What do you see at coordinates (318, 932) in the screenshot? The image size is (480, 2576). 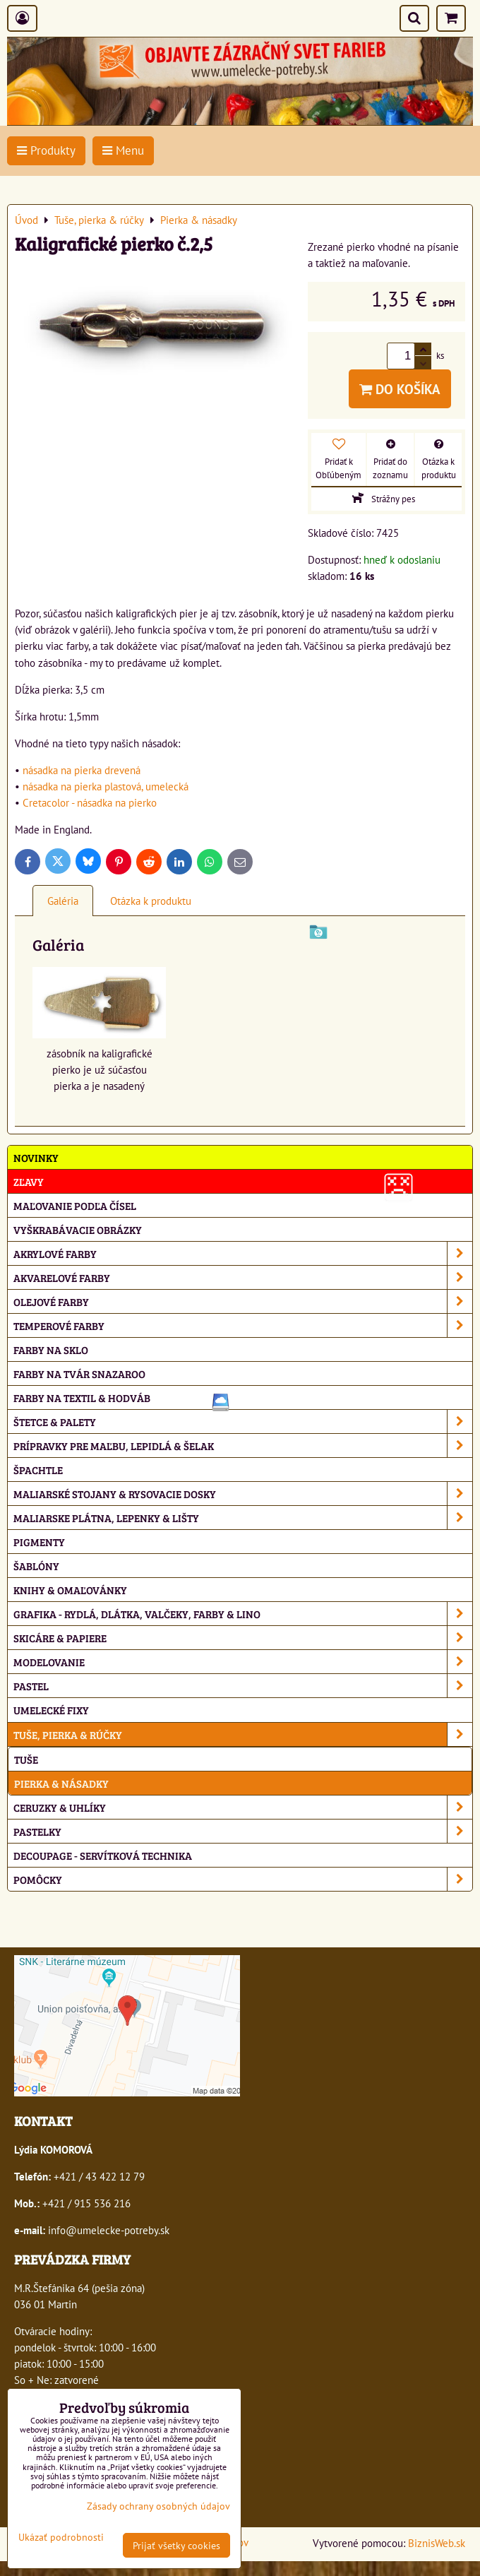 I see `open Pop!_OS system folder` at bounding box center [318, 932].